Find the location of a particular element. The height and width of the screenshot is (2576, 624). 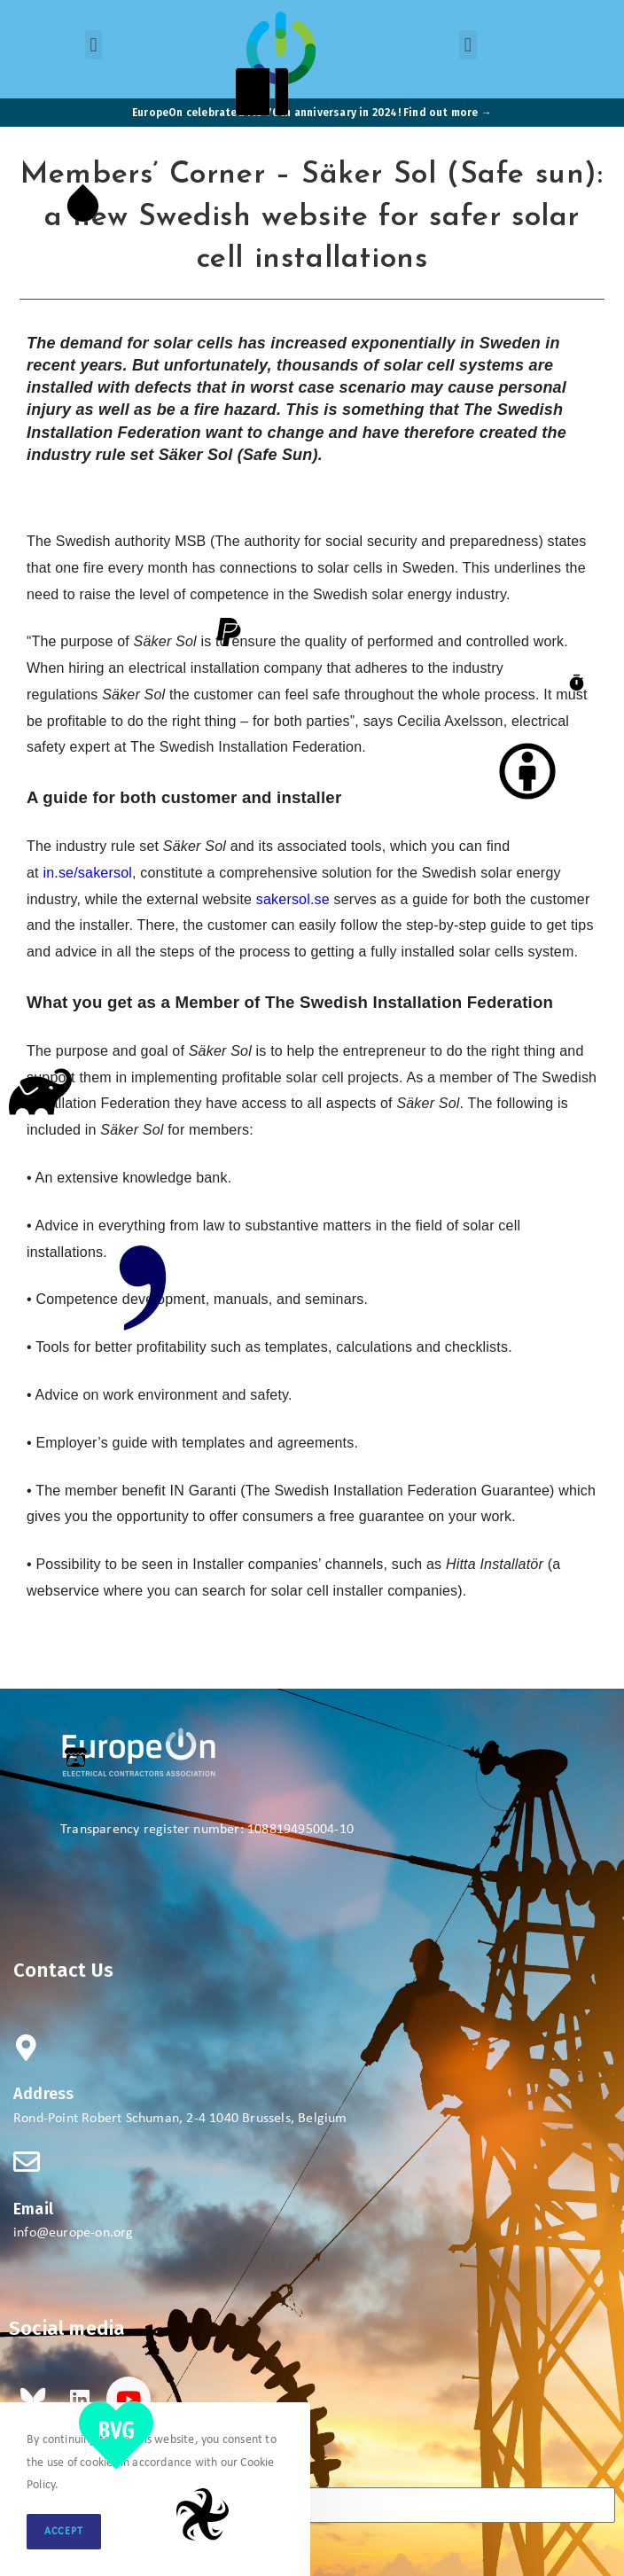

visit itch.io indie game marketplace is located at coordinates (75, 1757).